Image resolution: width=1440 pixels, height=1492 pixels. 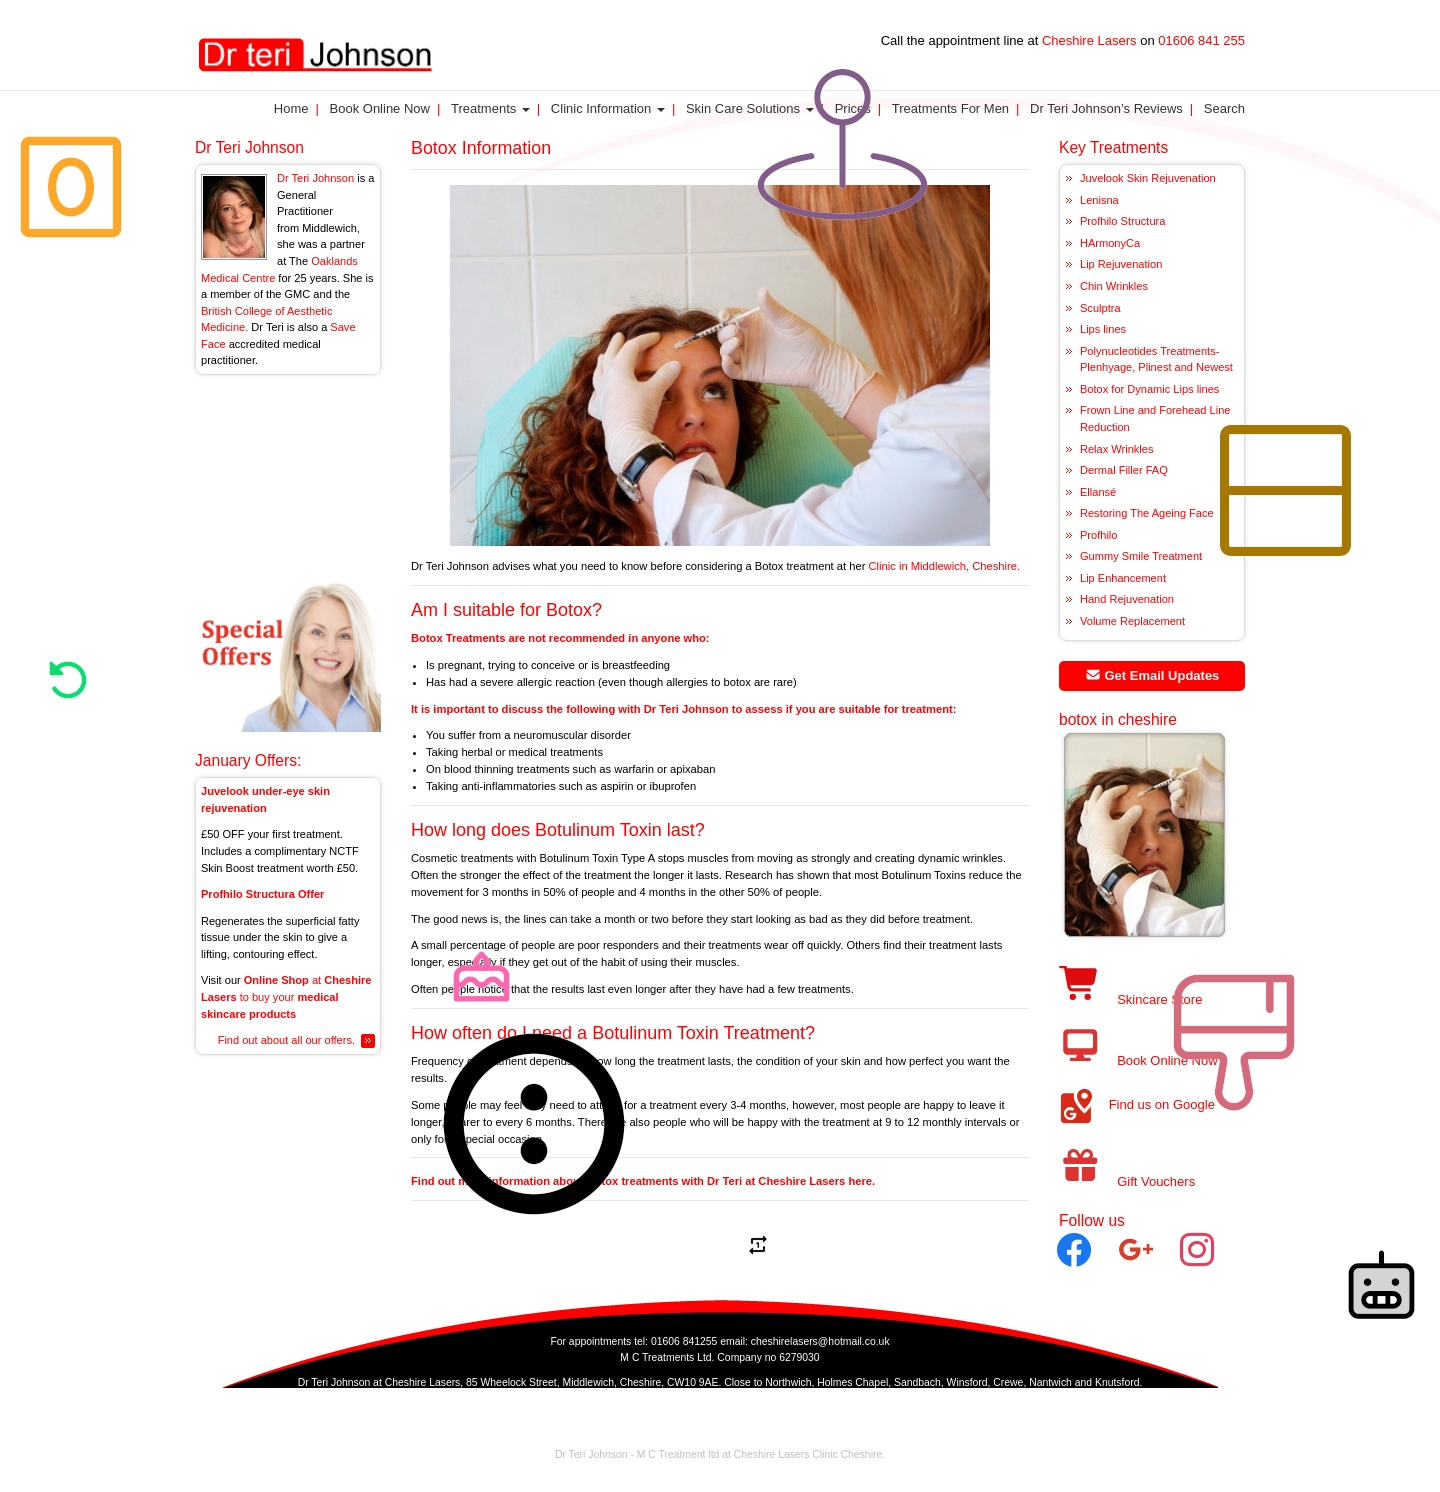 I want to click on open more options menu, so click(x=534, y=1124).